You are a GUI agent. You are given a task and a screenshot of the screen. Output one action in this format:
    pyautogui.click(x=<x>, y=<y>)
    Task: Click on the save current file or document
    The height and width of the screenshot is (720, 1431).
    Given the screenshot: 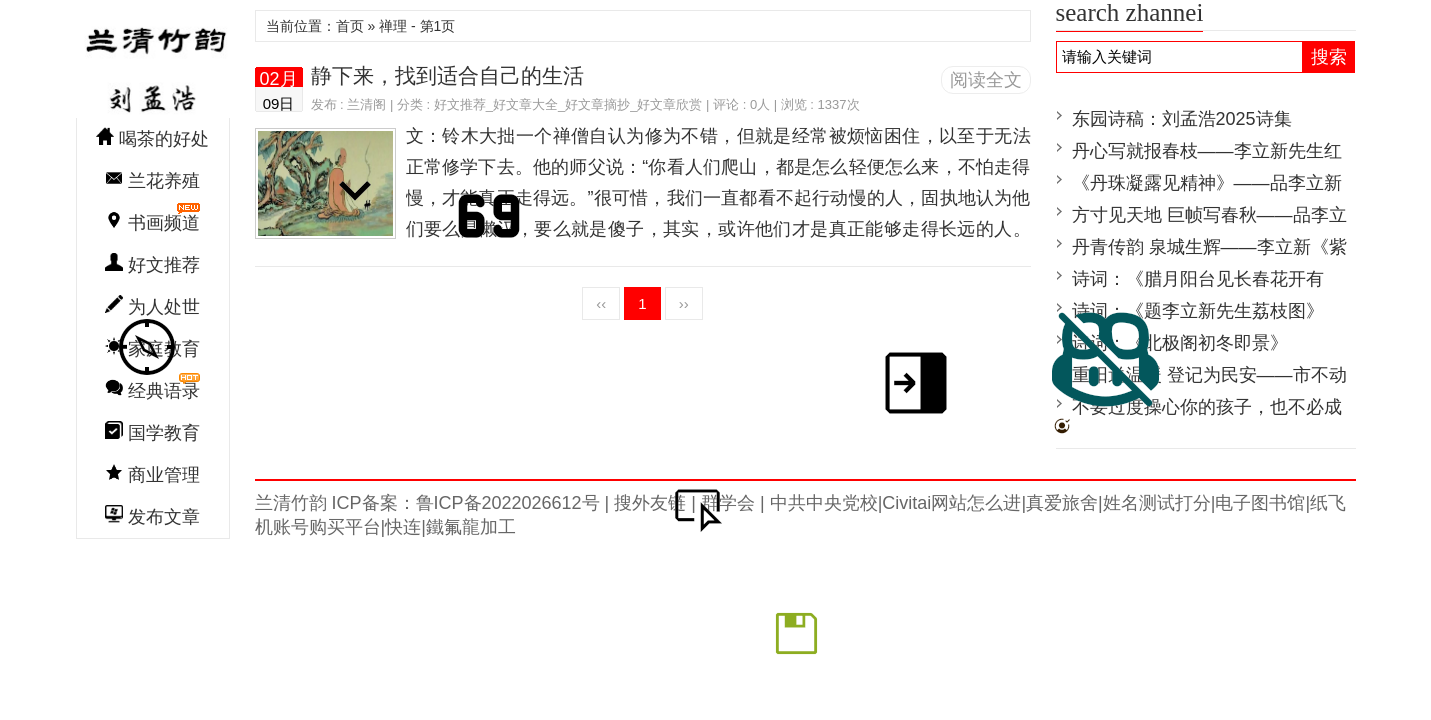 What is the action you would take?
    pyautogui.click(x=796, y=633)
    